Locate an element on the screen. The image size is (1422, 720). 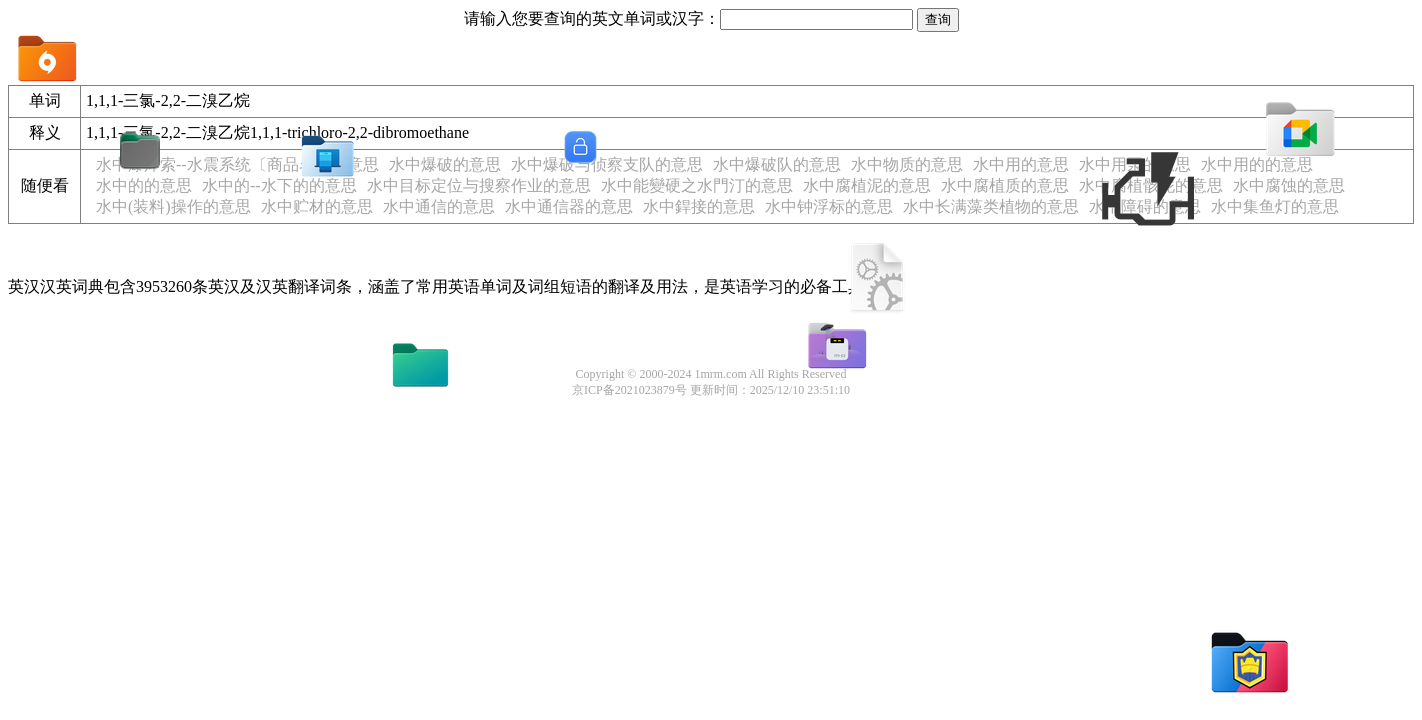
open the green folder is located at coordinates (420, 366).